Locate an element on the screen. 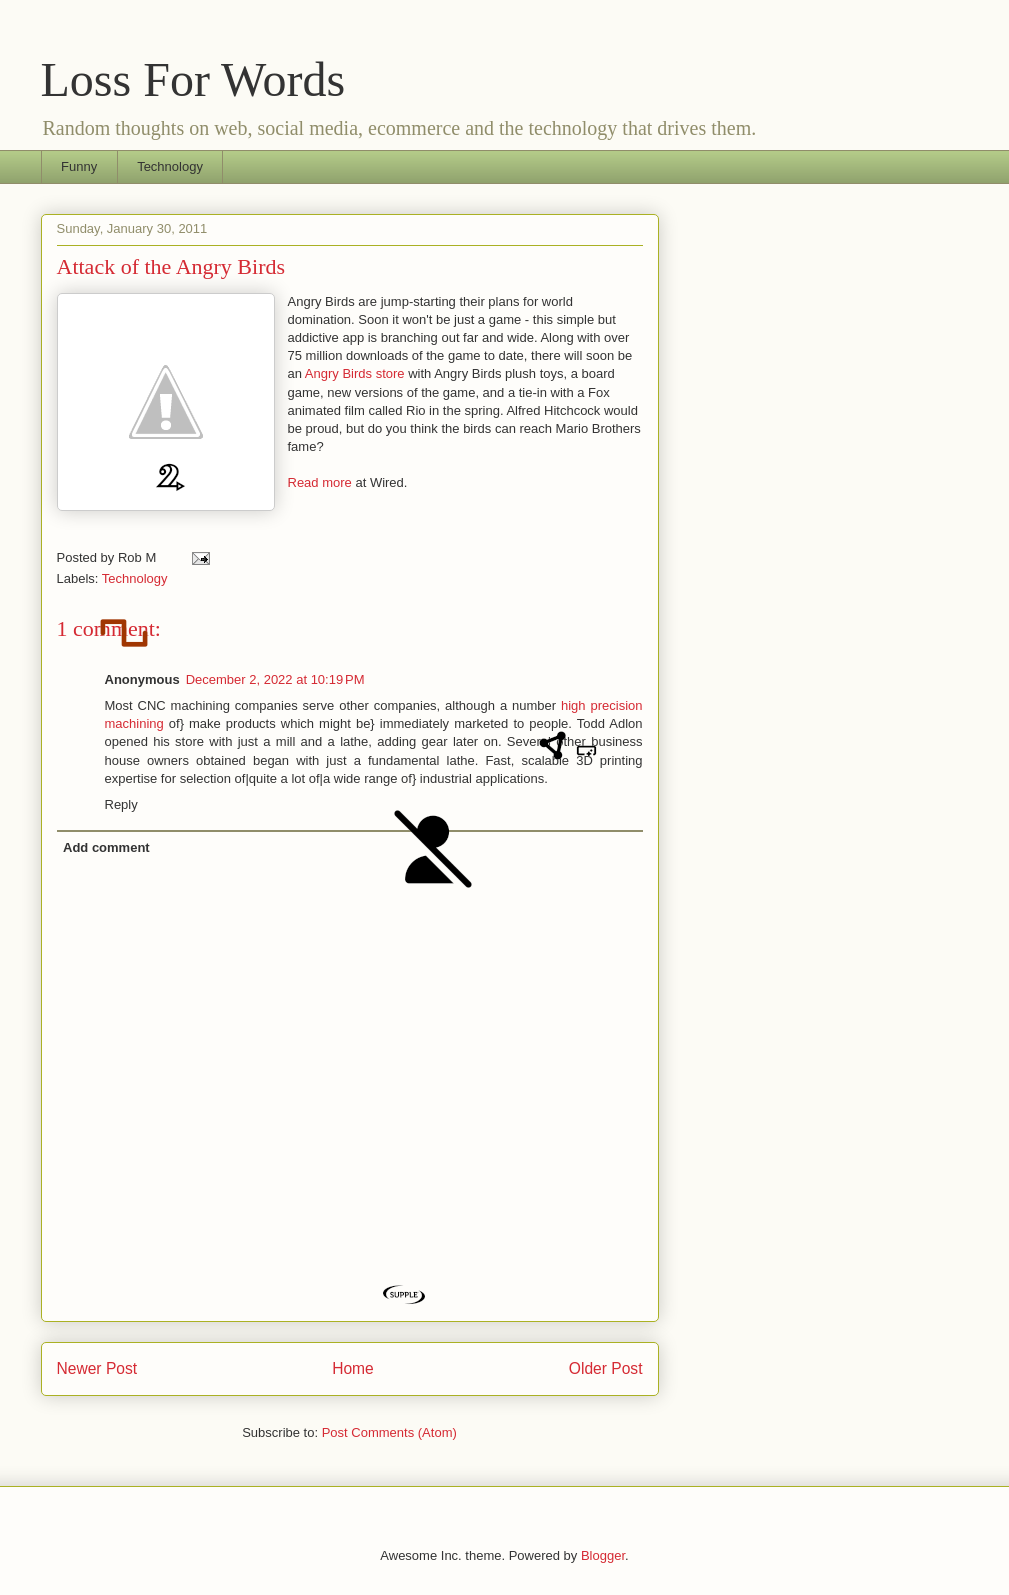 This screenshot has height=1595, width=1009. view network connections is located at coordinates (553, 745).